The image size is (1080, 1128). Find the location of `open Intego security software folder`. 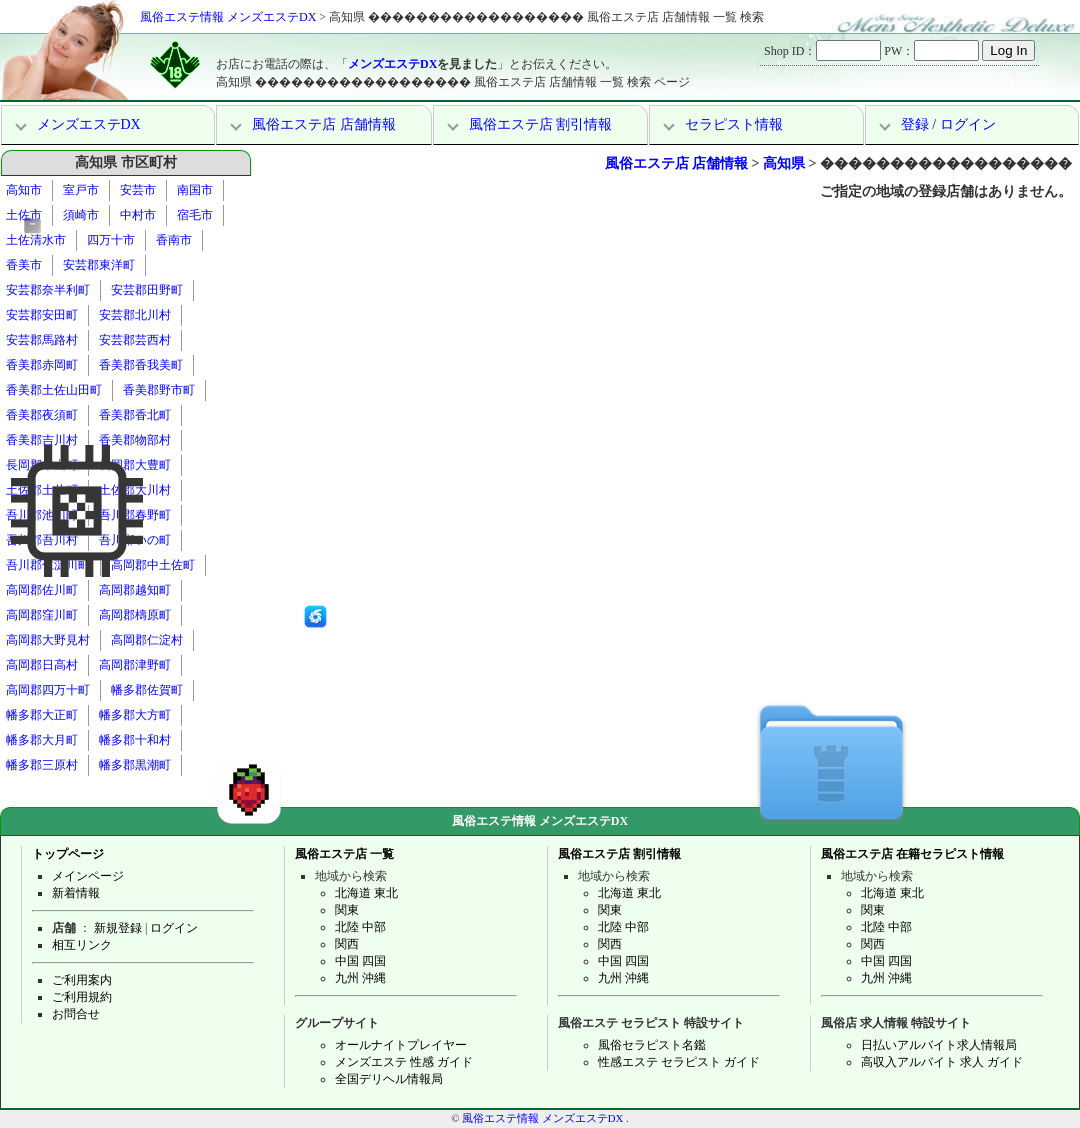

open Intego security software folder is located at coordinates (831, 762).